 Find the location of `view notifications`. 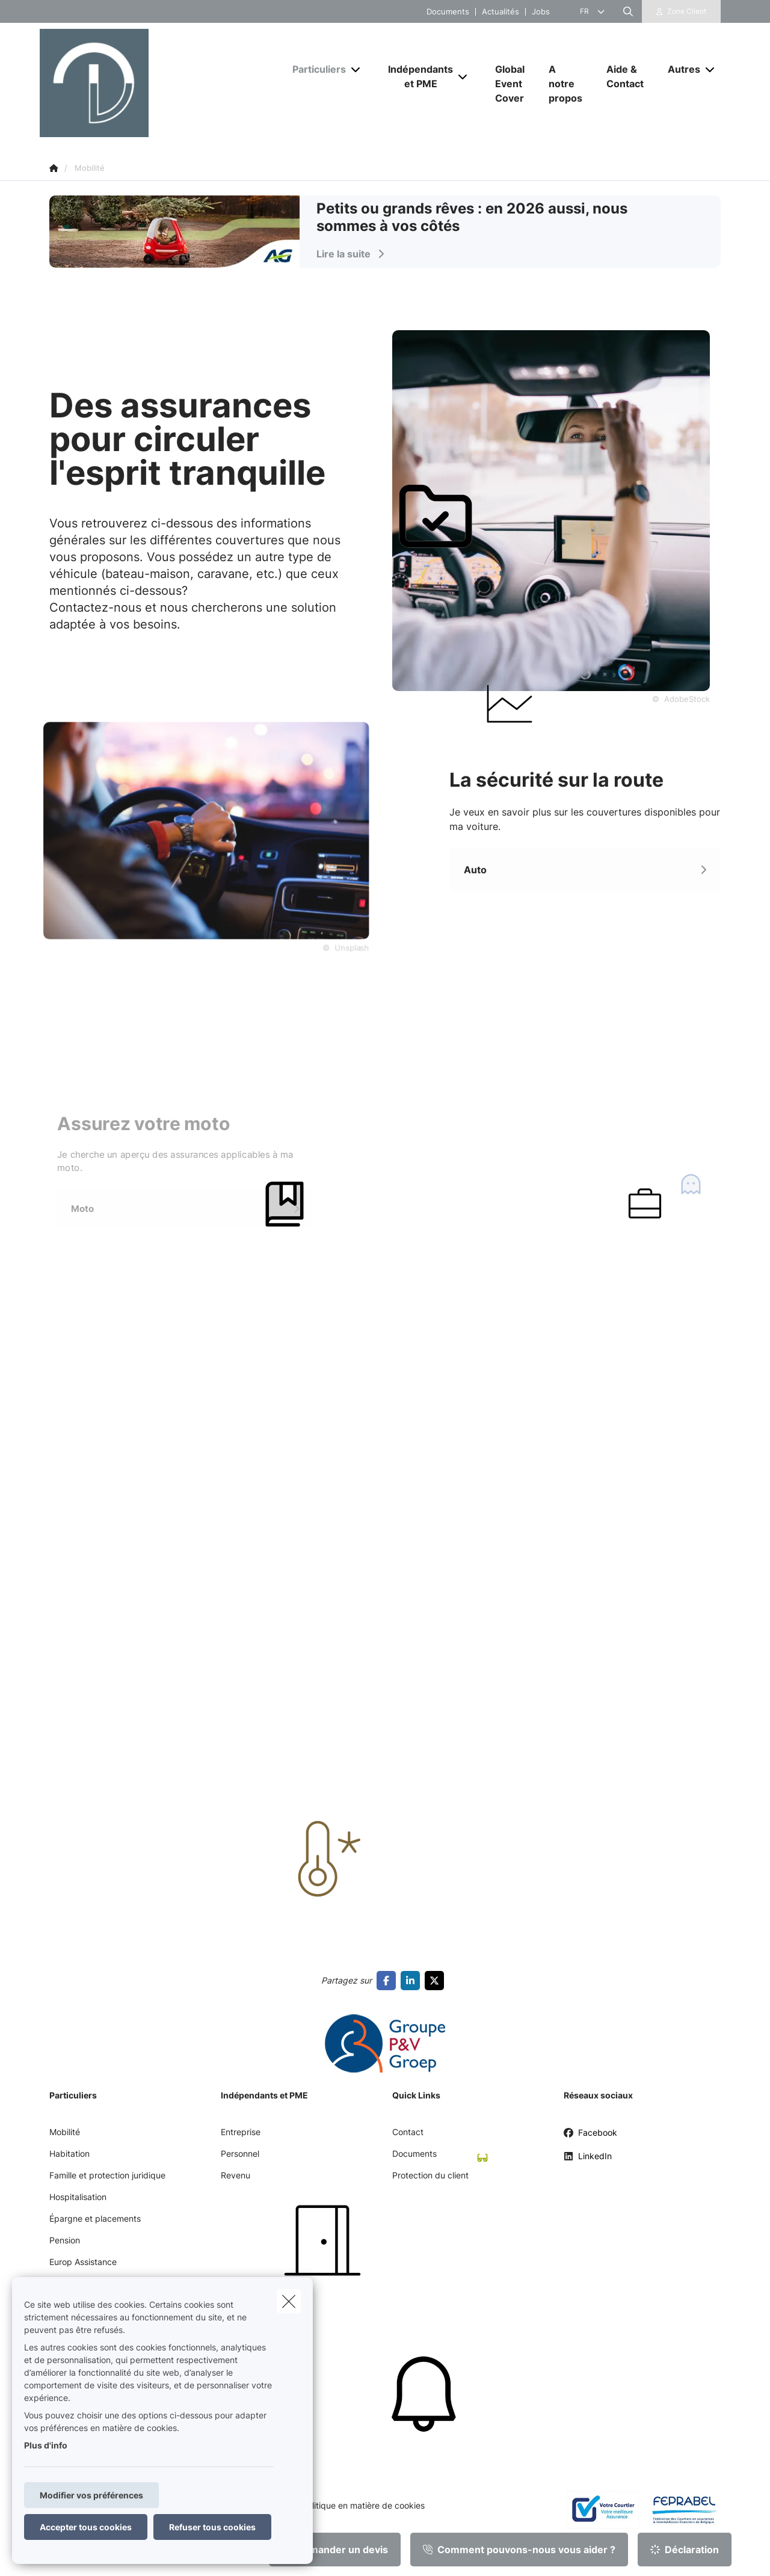

view notifications is located at coordinates (424, 2394).